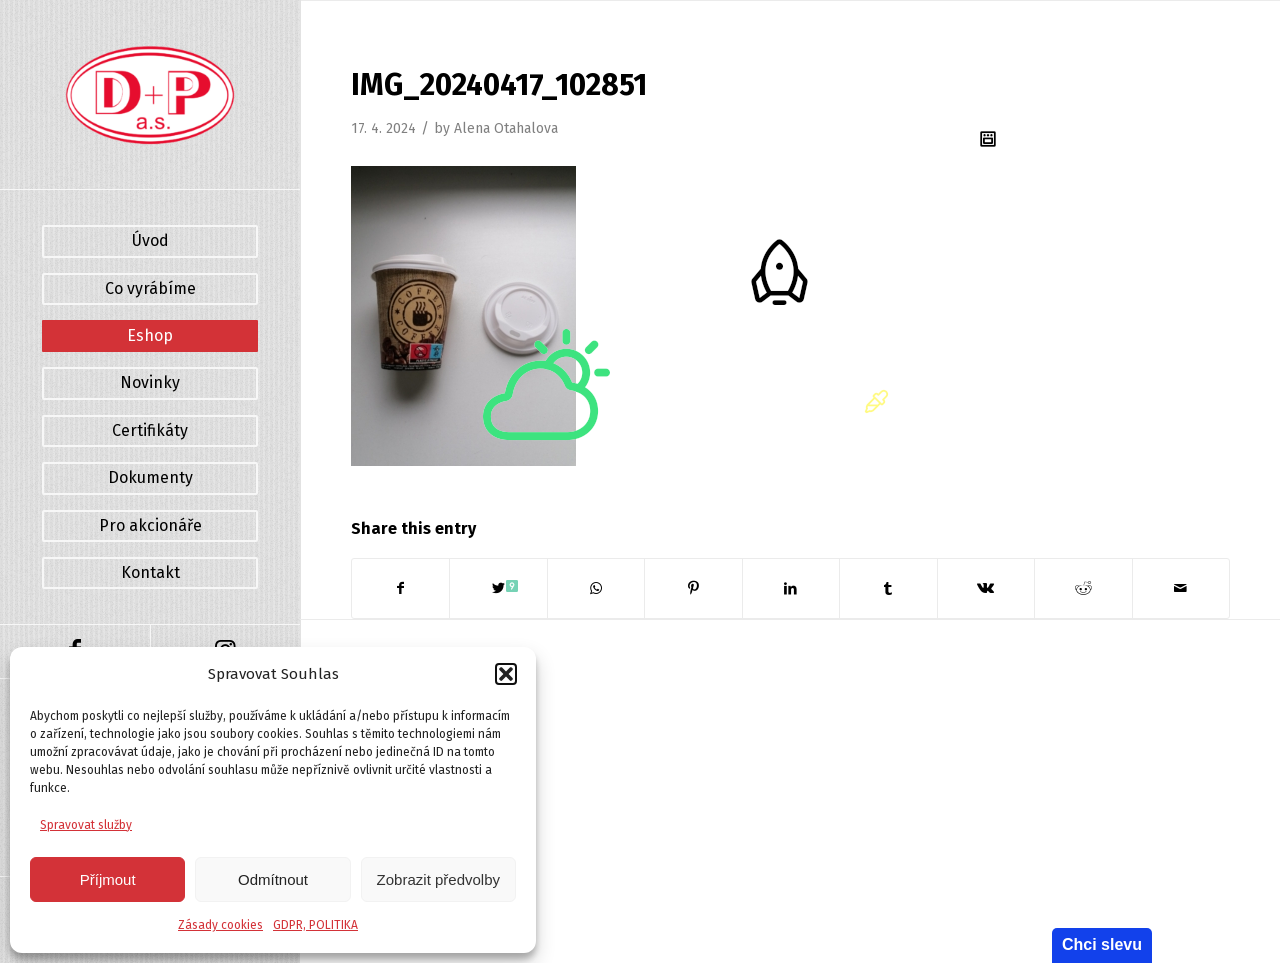  What do you see at coordinates (546, 384) in the screenshot?
I see `indicates partly cloudy weather conditions` at bounding box center [546, 384].